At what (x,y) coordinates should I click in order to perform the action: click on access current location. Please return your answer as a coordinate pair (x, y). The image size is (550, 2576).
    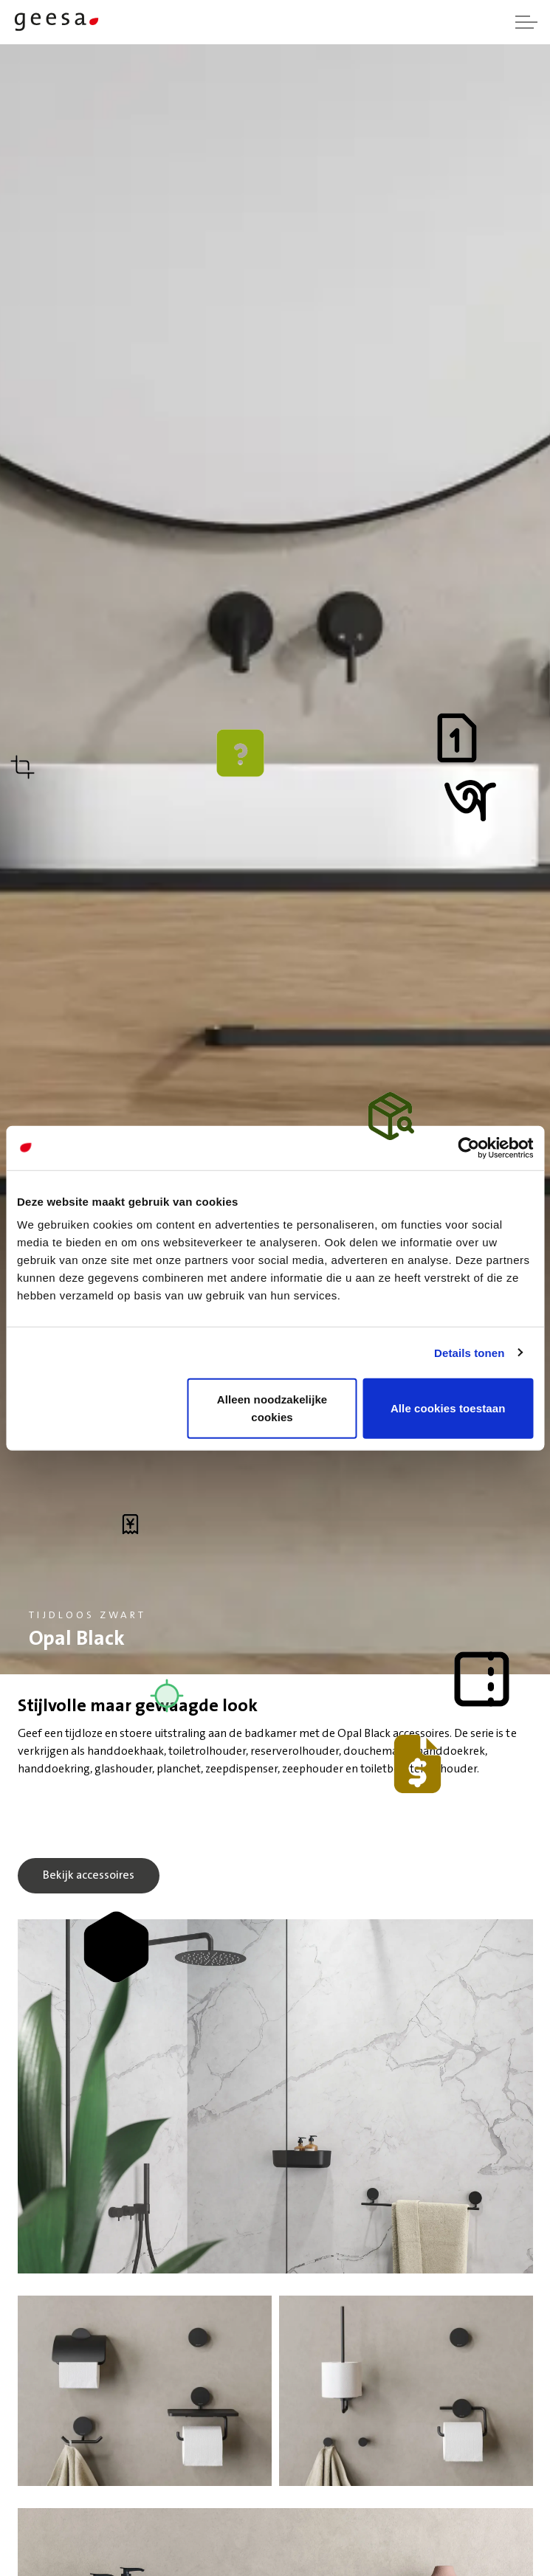
    Looking at the image, I should click on (167, 1696).